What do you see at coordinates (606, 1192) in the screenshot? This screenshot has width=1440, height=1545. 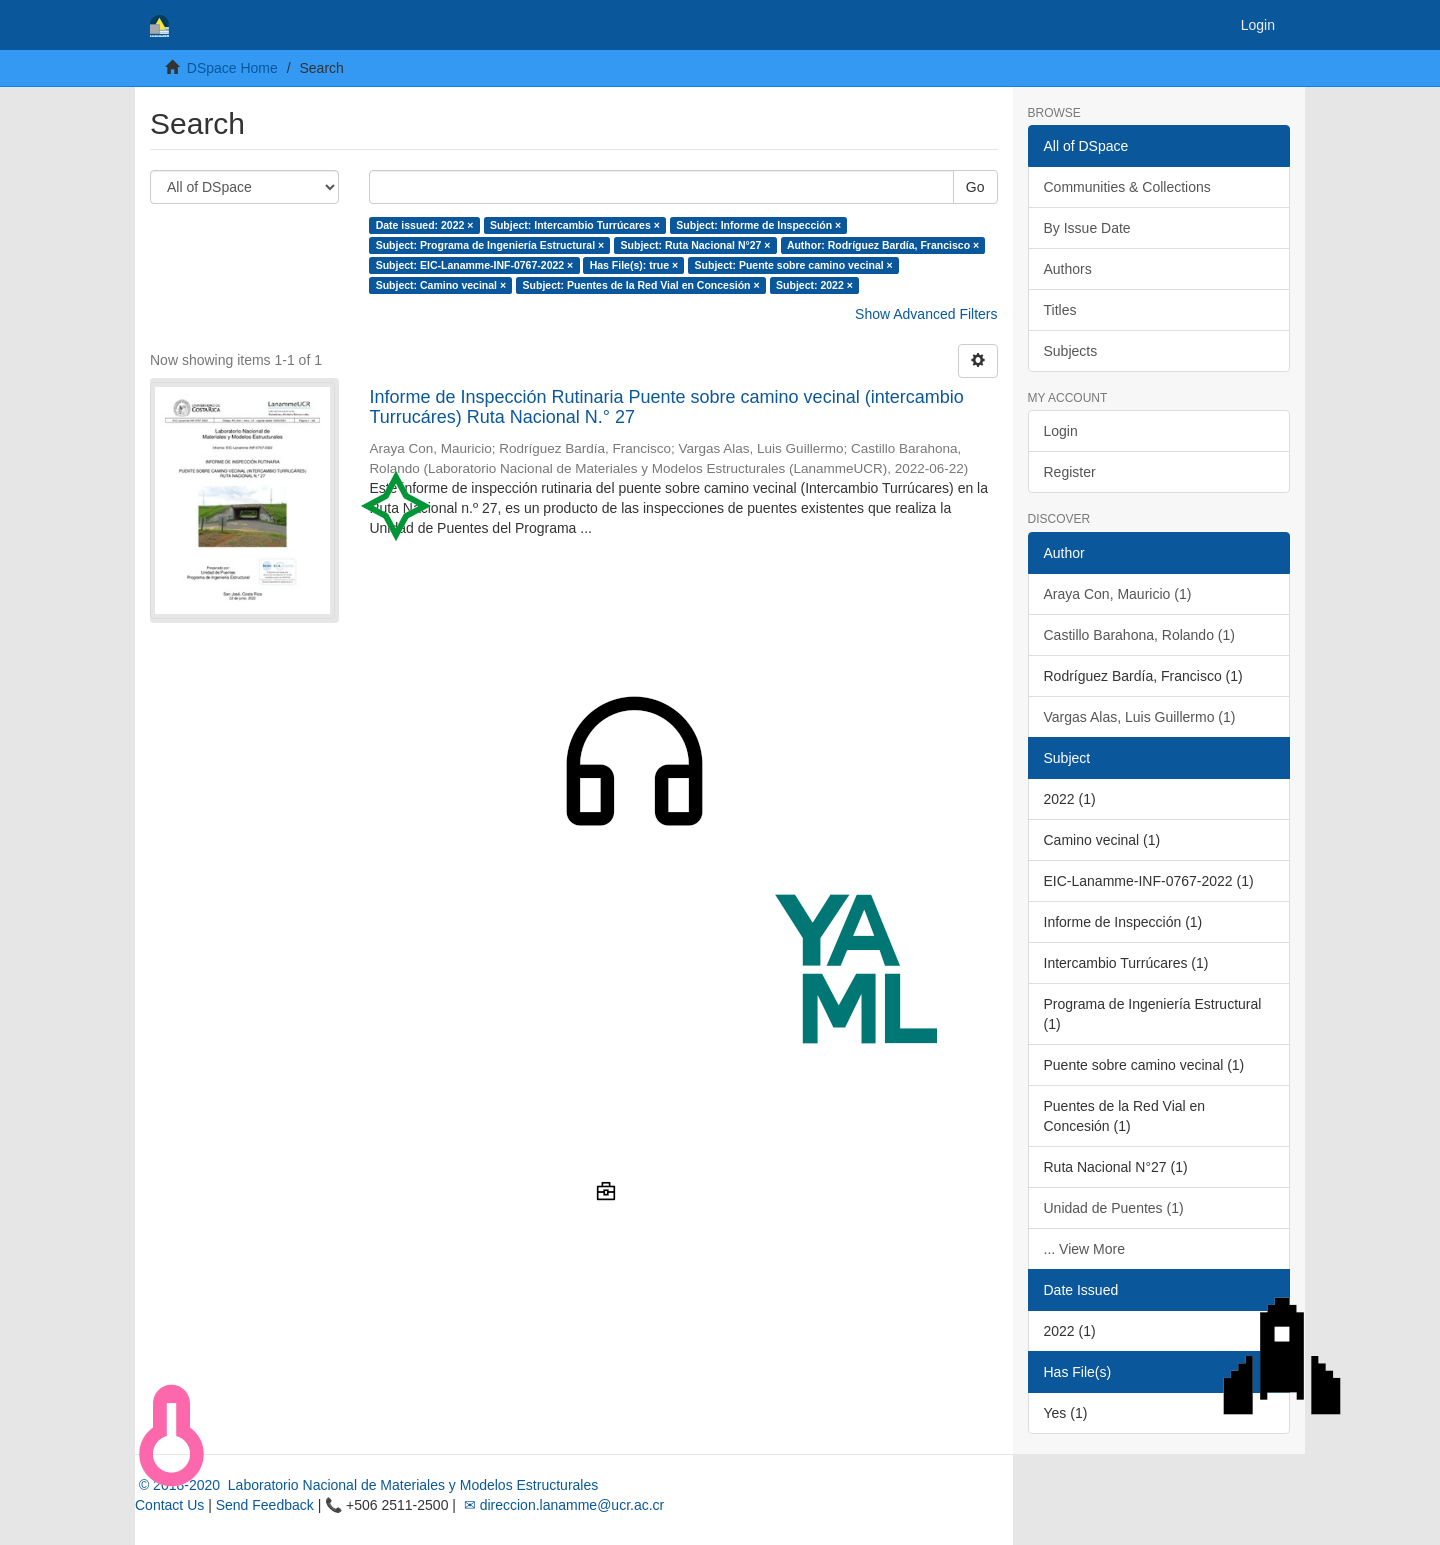 I see `access work or business documents` at bounding box center [606, 1192].